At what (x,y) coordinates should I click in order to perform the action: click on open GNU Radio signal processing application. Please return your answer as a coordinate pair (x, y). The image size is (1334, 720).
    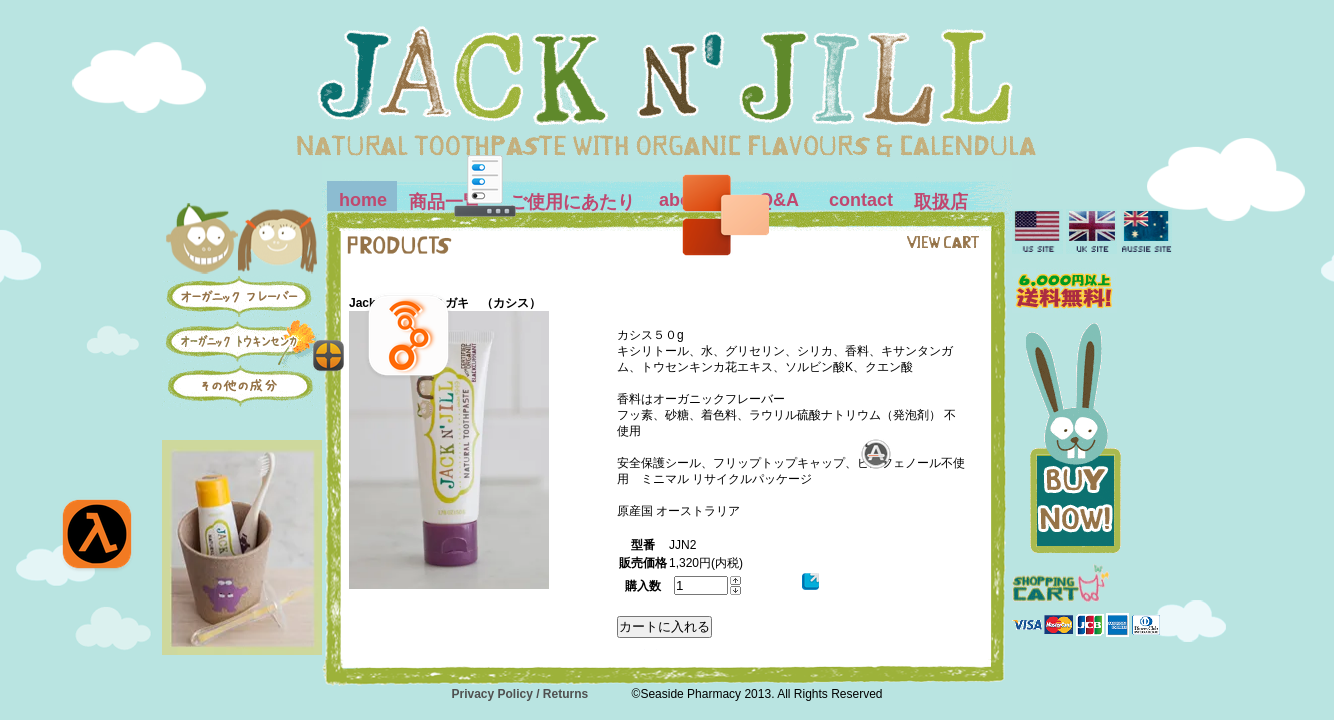
    Looking at the image, I should click on (408, 336).